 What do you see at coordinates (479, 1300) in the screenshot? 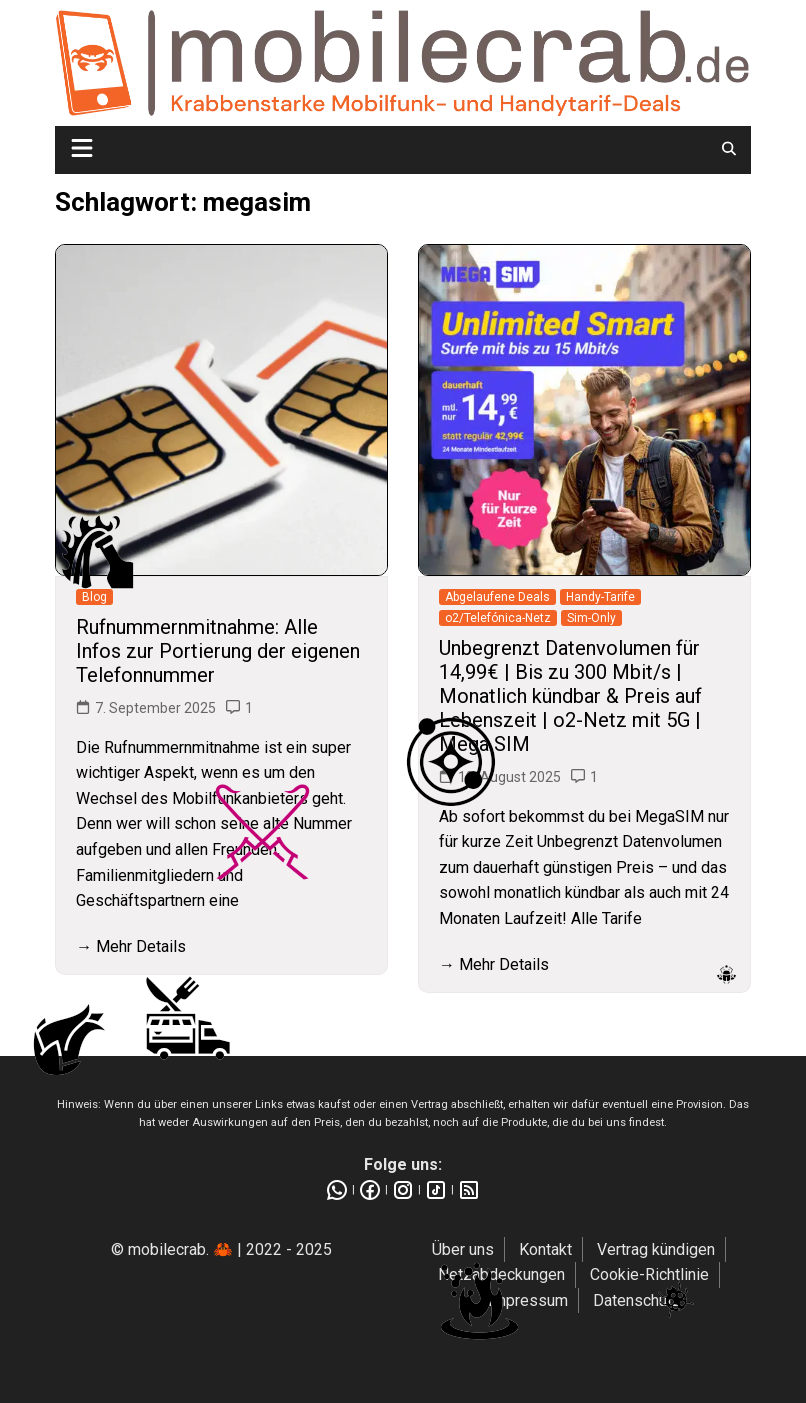
I see `indicates fire damage or burning status effect` at bounding box center [479, 1300].